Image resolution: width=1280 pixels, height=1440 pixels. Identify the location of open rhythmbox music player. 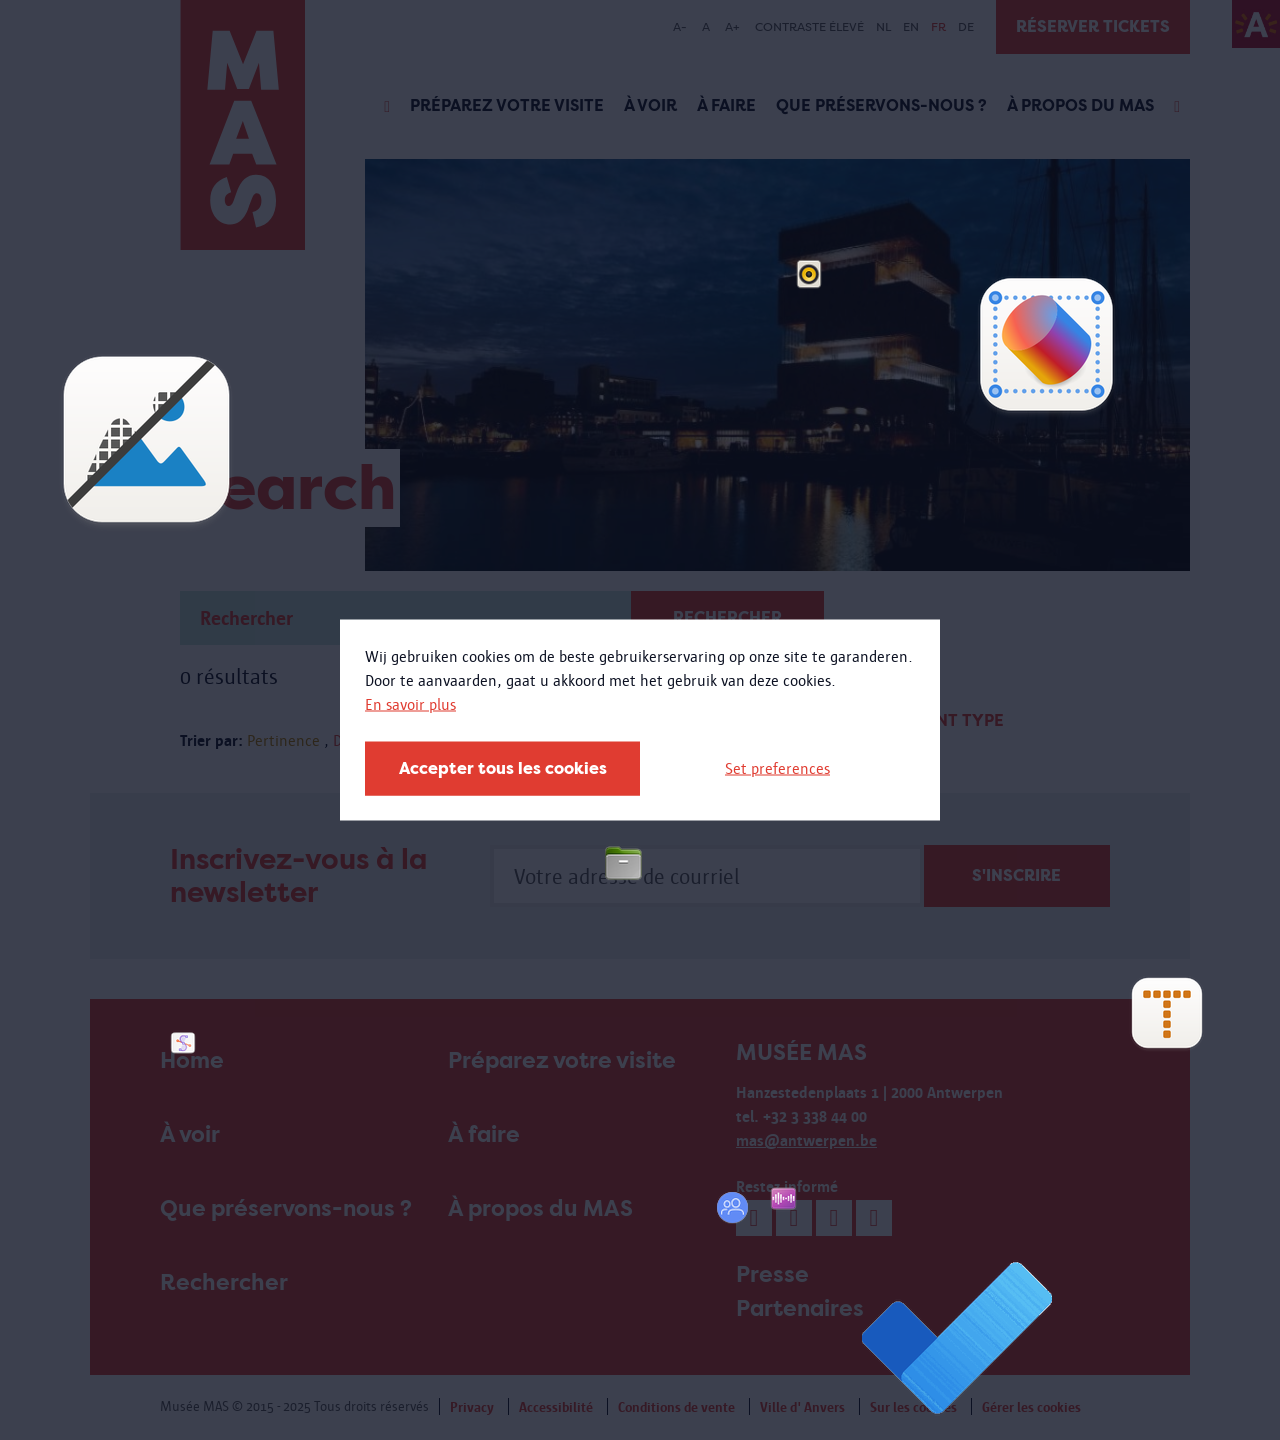
(809, 274).